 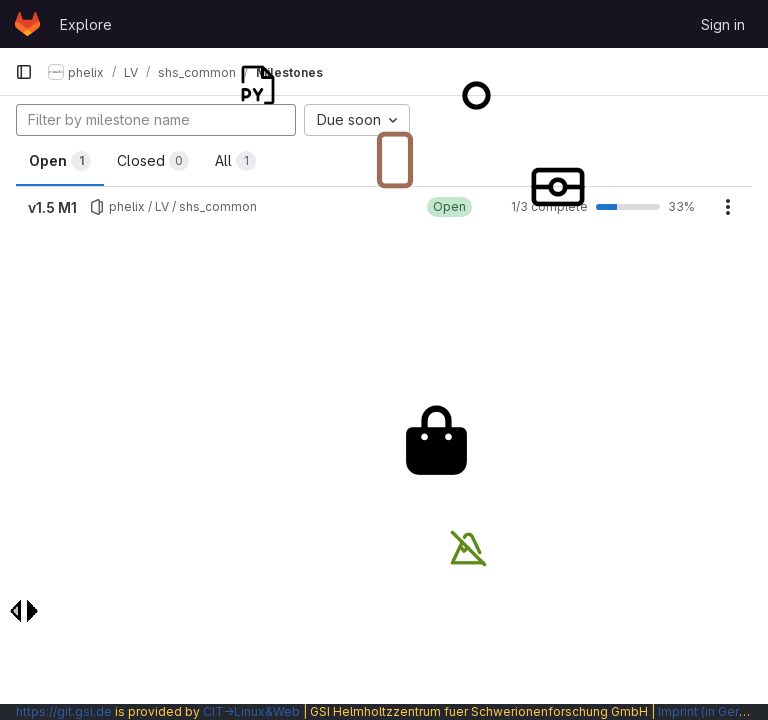 What do you see at coordinates (24, 611) in the screenshot?
I see `switch to left panel or view` at bounding box center [24, 611].